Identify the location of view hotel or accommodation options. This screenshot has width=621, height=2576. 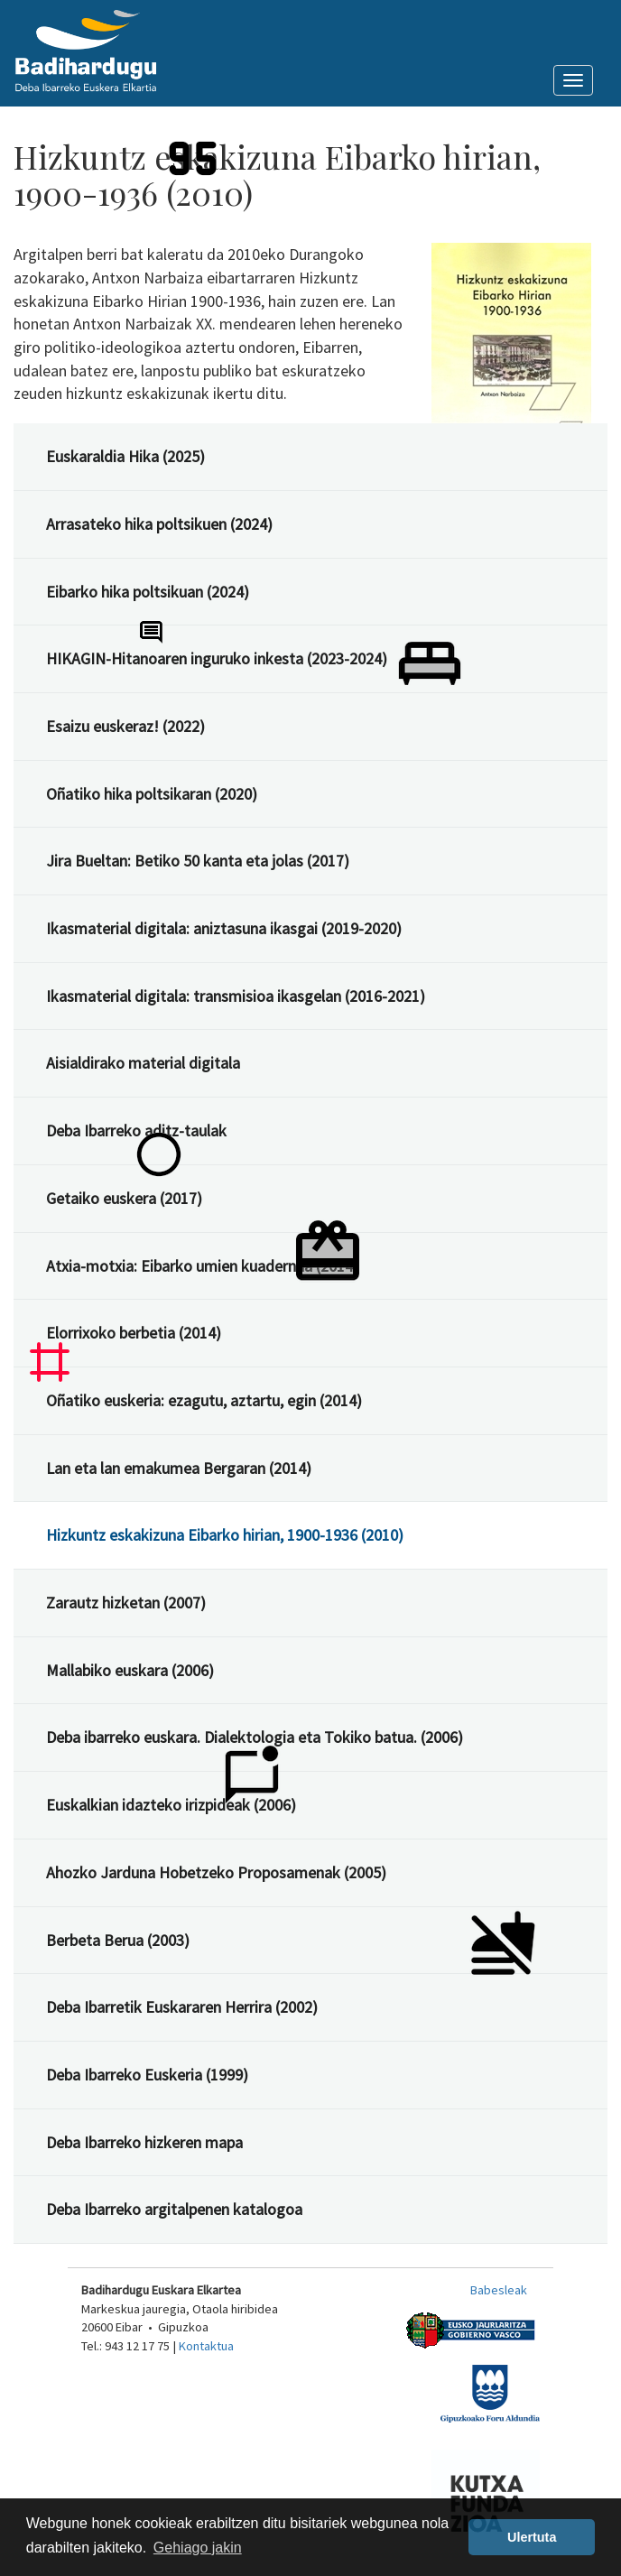
(430, 663).